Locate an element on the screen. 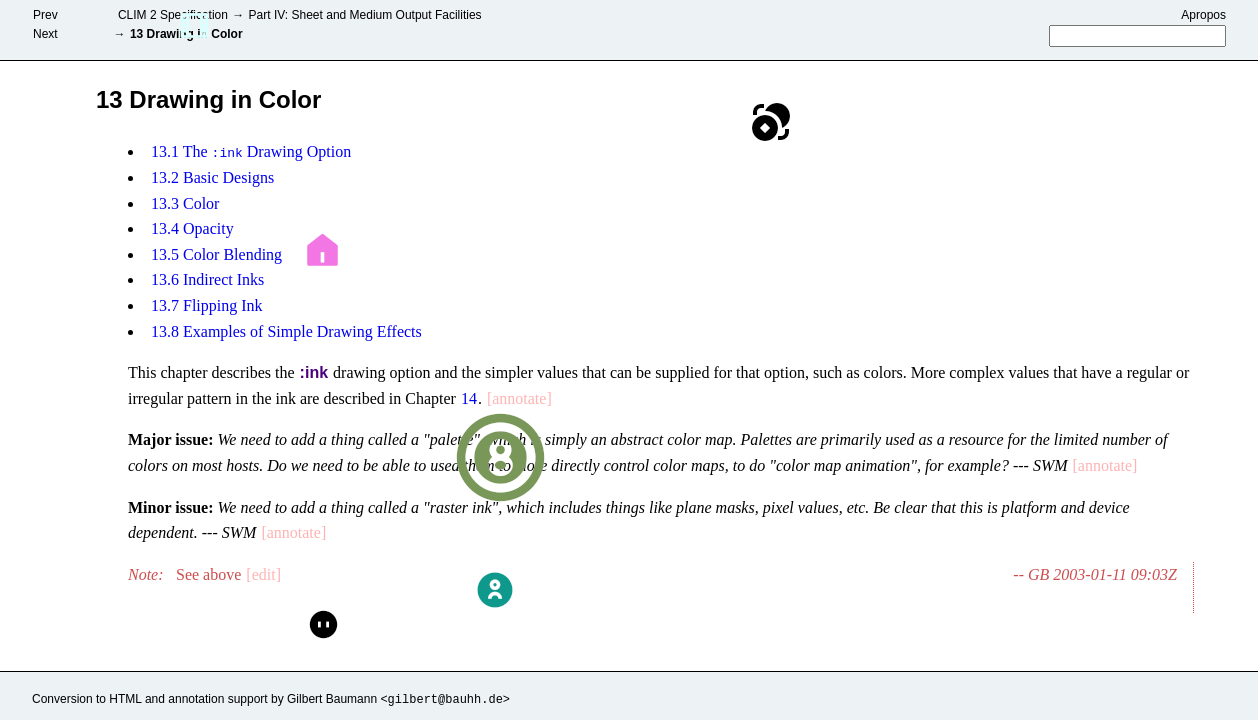 Image resolution: width=1258 pixels, height=720 pixels. access billiards or pool game is located at coordinates (500, 457).